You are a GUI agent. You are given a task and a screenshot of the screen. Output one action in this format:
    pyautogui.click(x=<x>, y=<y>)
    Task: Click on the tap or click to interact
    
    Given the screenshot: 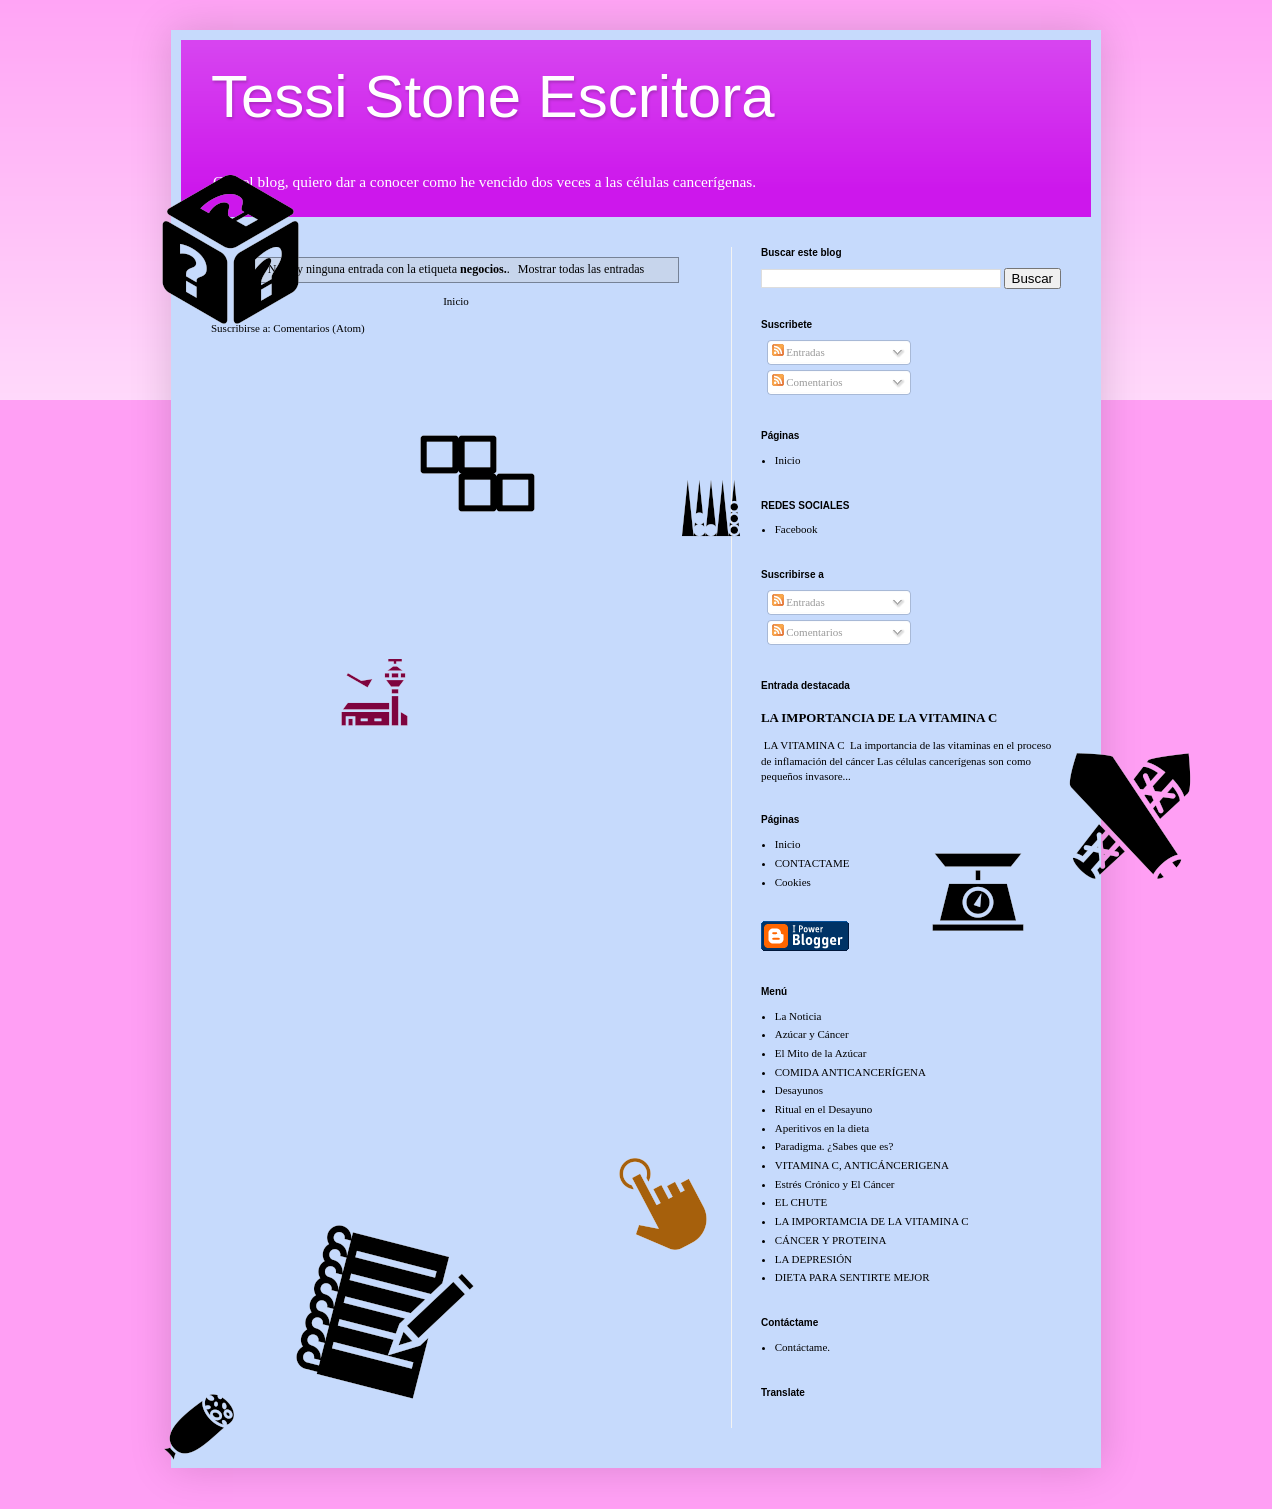 What is the action you would take?
    pyautogui.click(x=663, y=1204)
    